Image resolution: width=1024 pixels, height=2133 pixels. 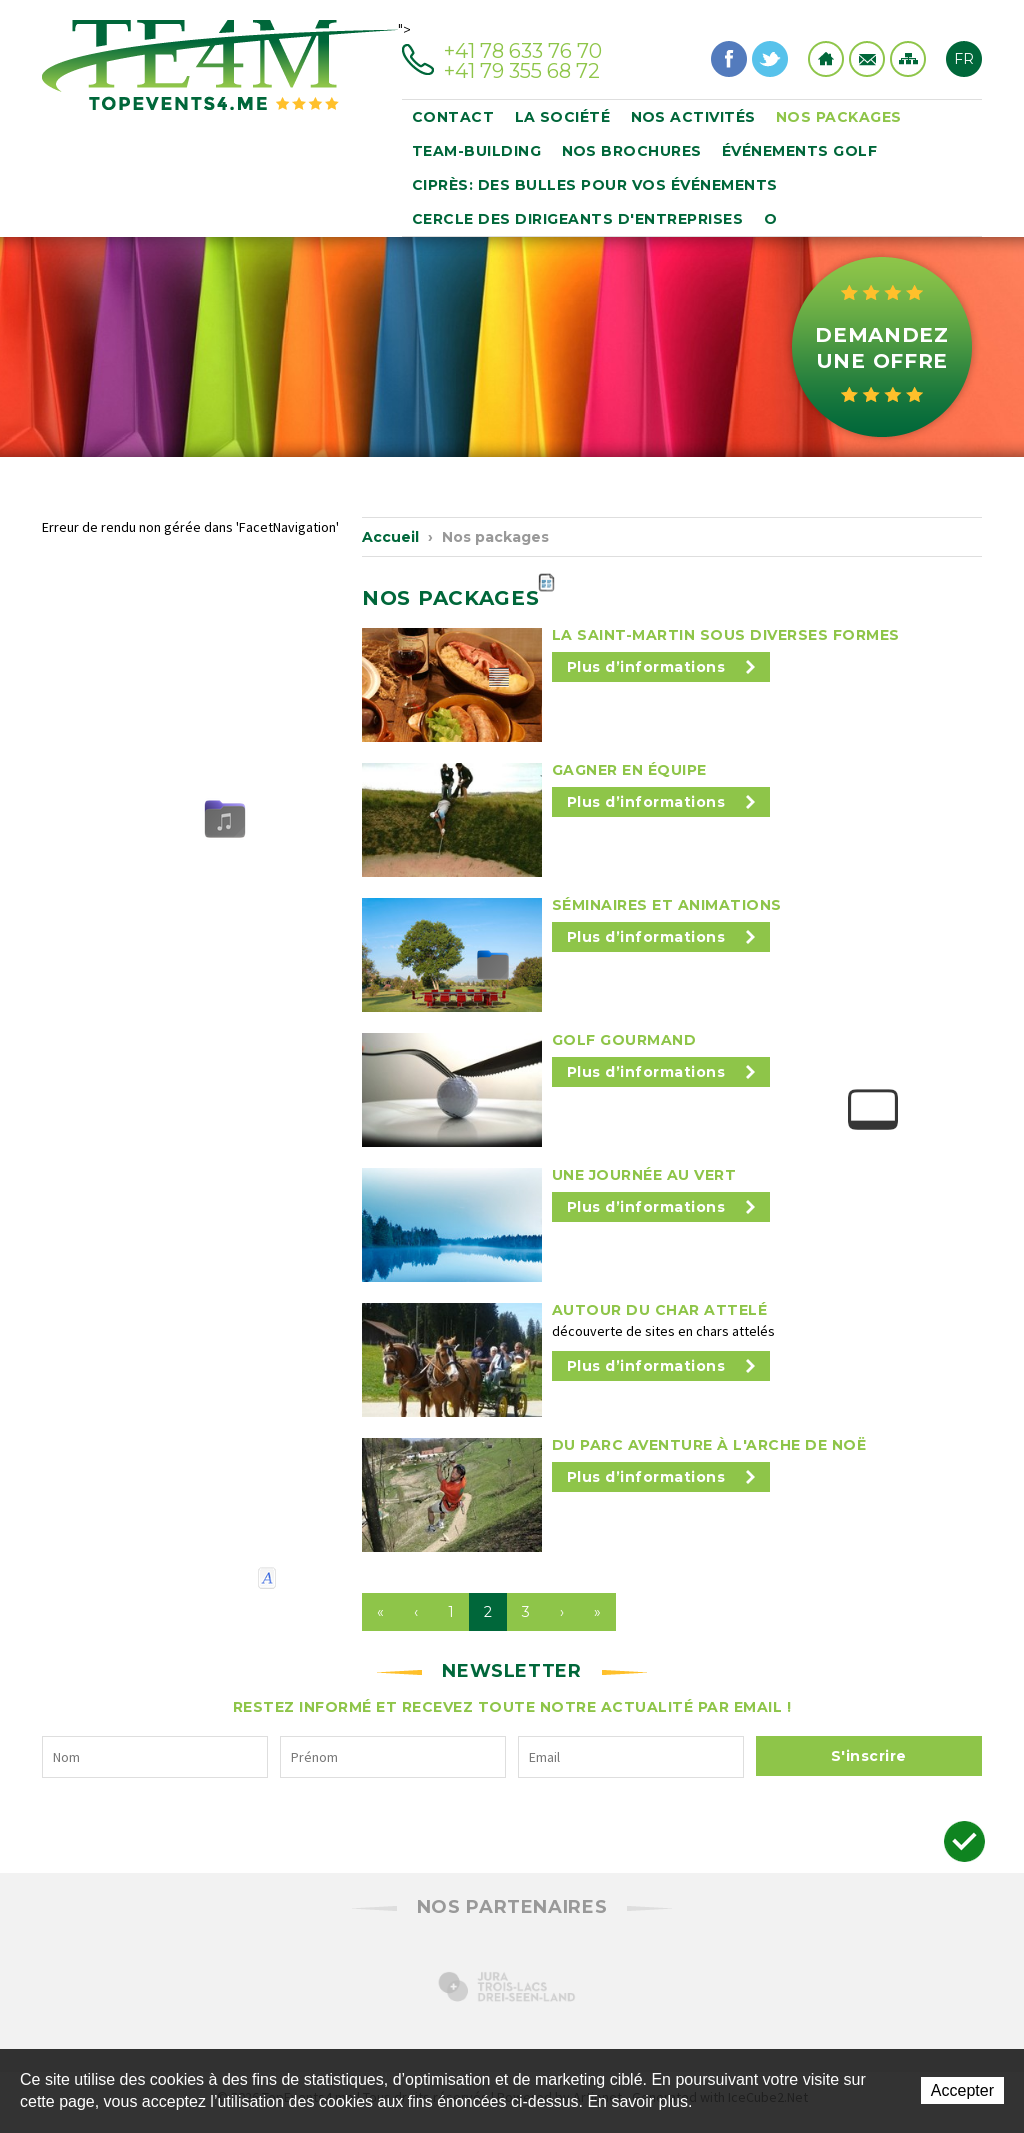 What do you see at coordinates (546, 582) in the screenshot?
I see `open an opendocument master document file` at bounding box center [546, 582].